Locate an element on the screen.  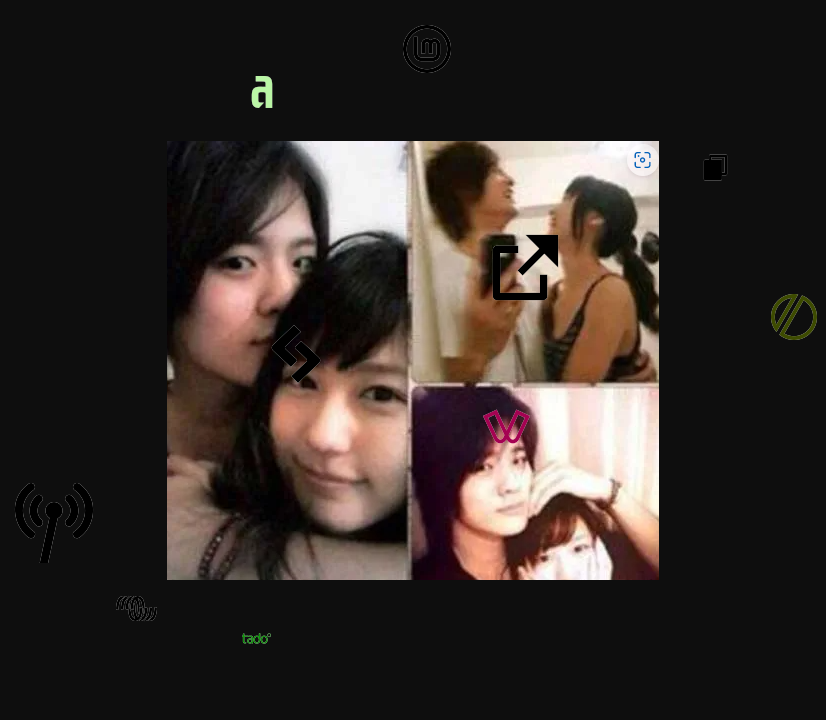
victron energy brand logo is located at coordinates (136, 608).